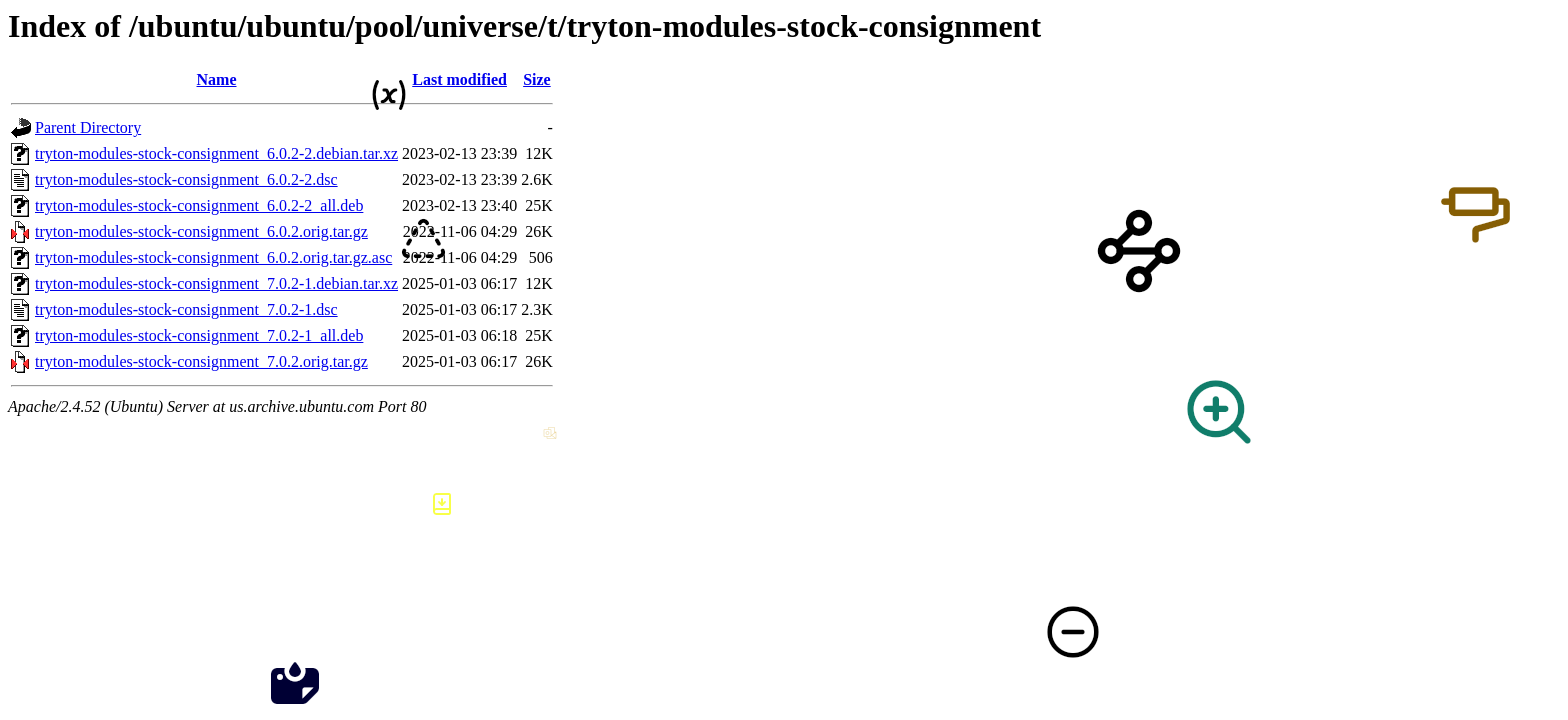  What do you see at coordinates (295, 686) in the screenshot?
I see `indicates waterproof or water-resistant covering` at bounding box center [295, 686].